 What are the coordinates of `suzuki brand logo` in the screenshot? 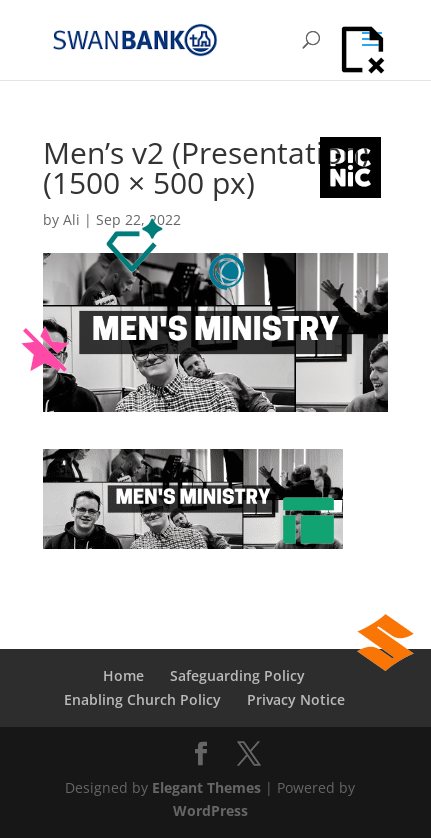 It's located at (385, 642).